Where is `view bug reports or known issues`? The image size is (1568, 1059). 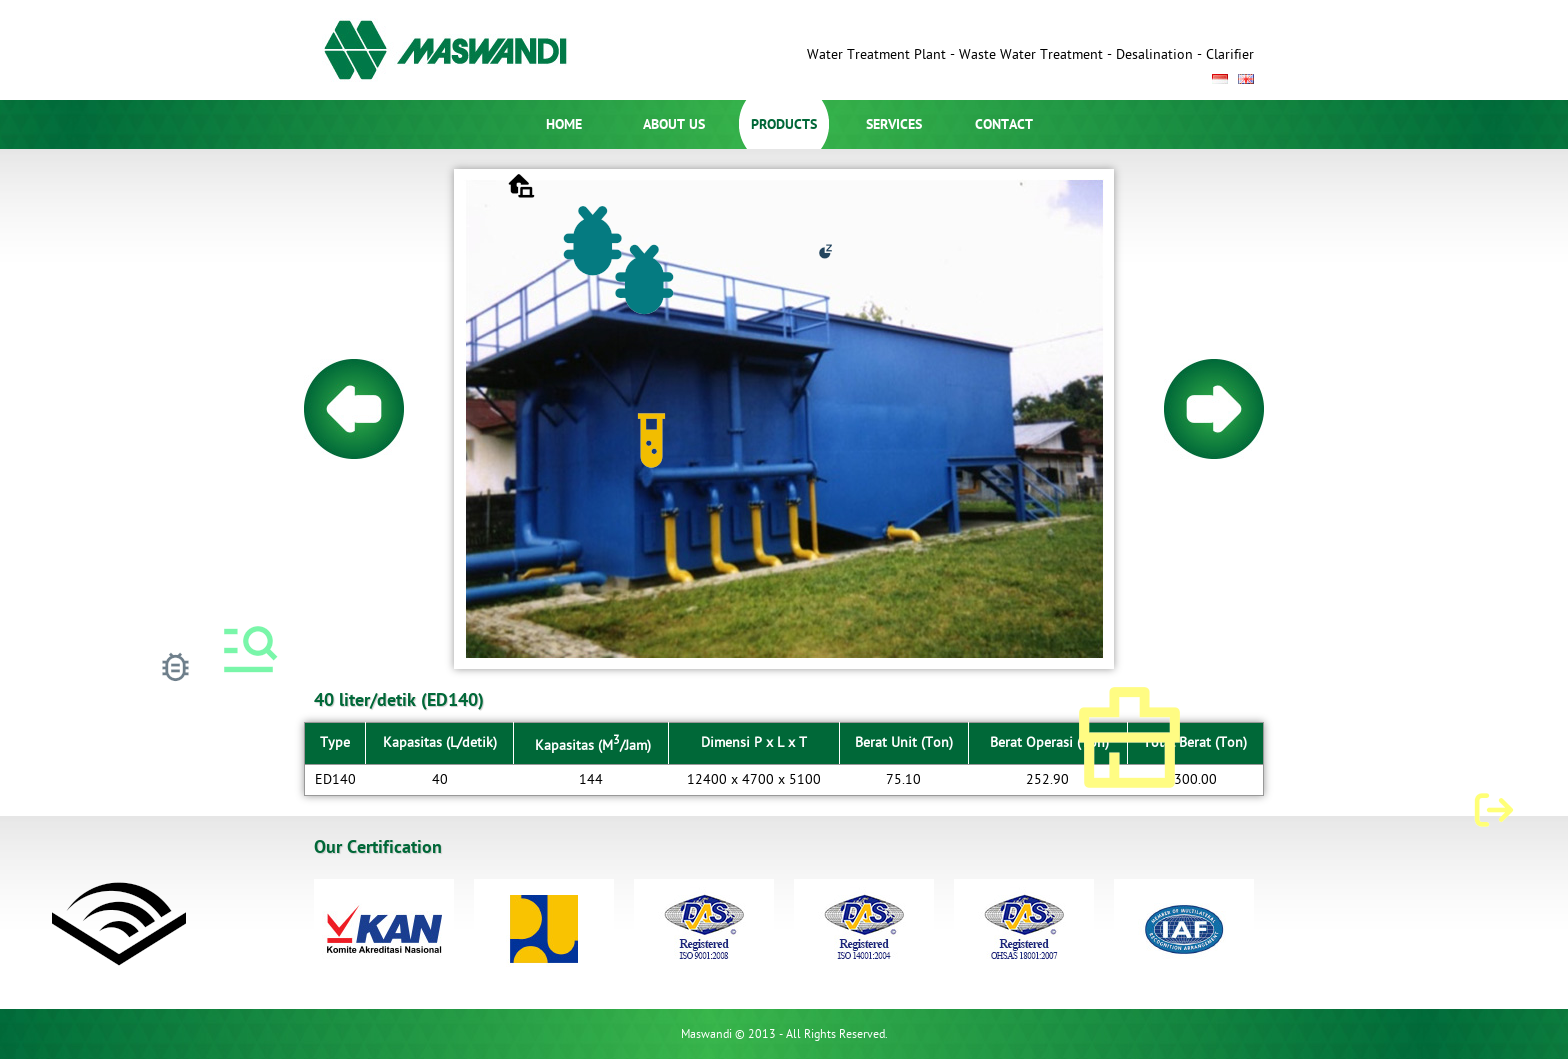 view bug reports or known issues is located at coordinates (618, 262).